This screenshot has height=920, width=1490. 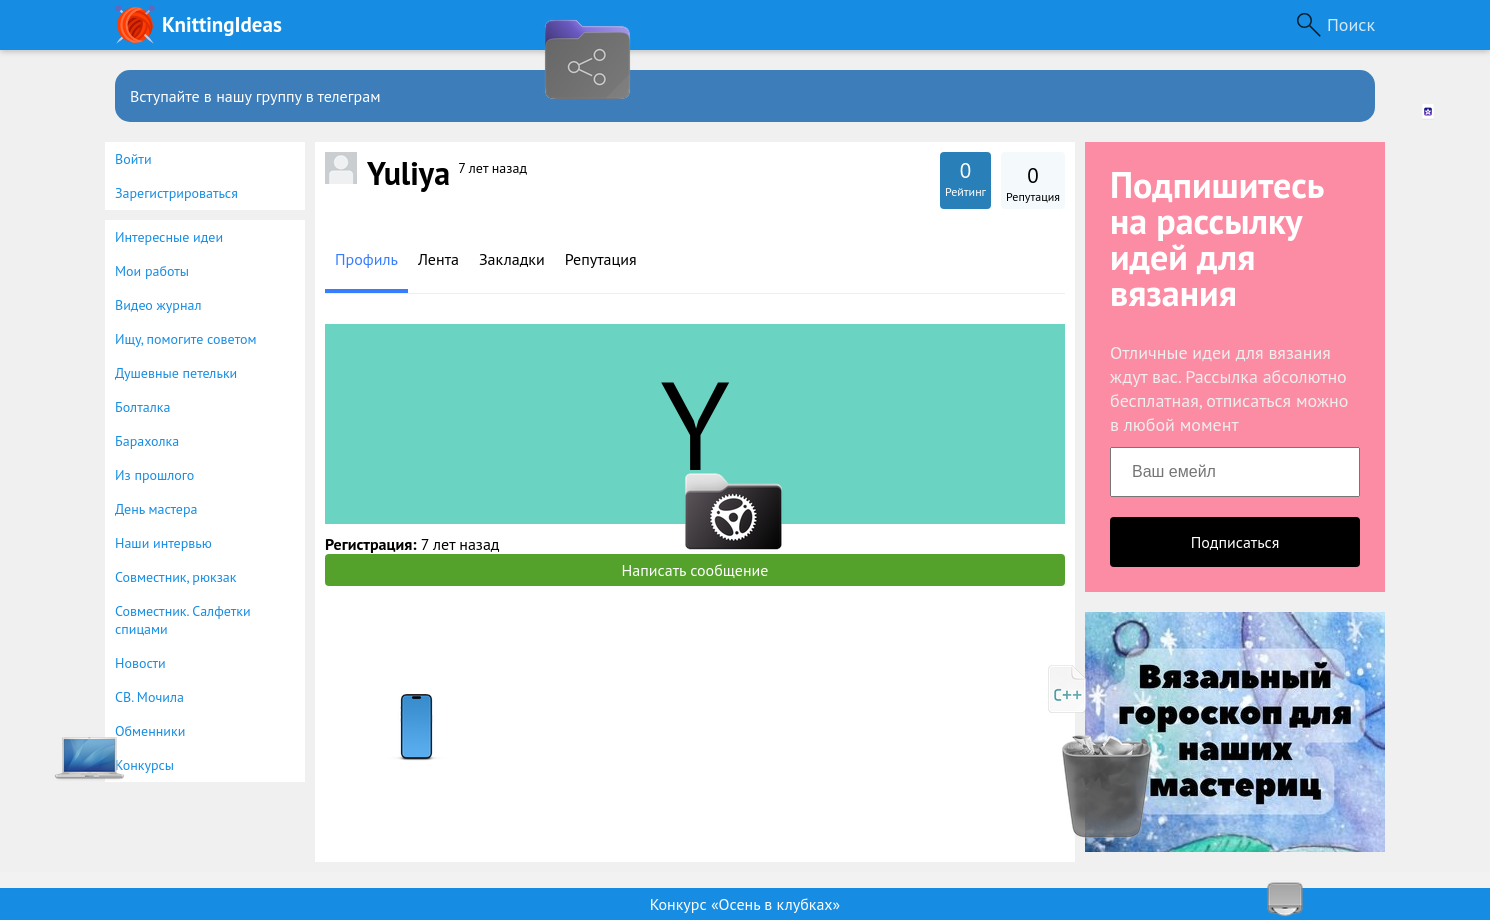 I want to click on iPhone 15 Pro device icon, so click(x=416, y=727).